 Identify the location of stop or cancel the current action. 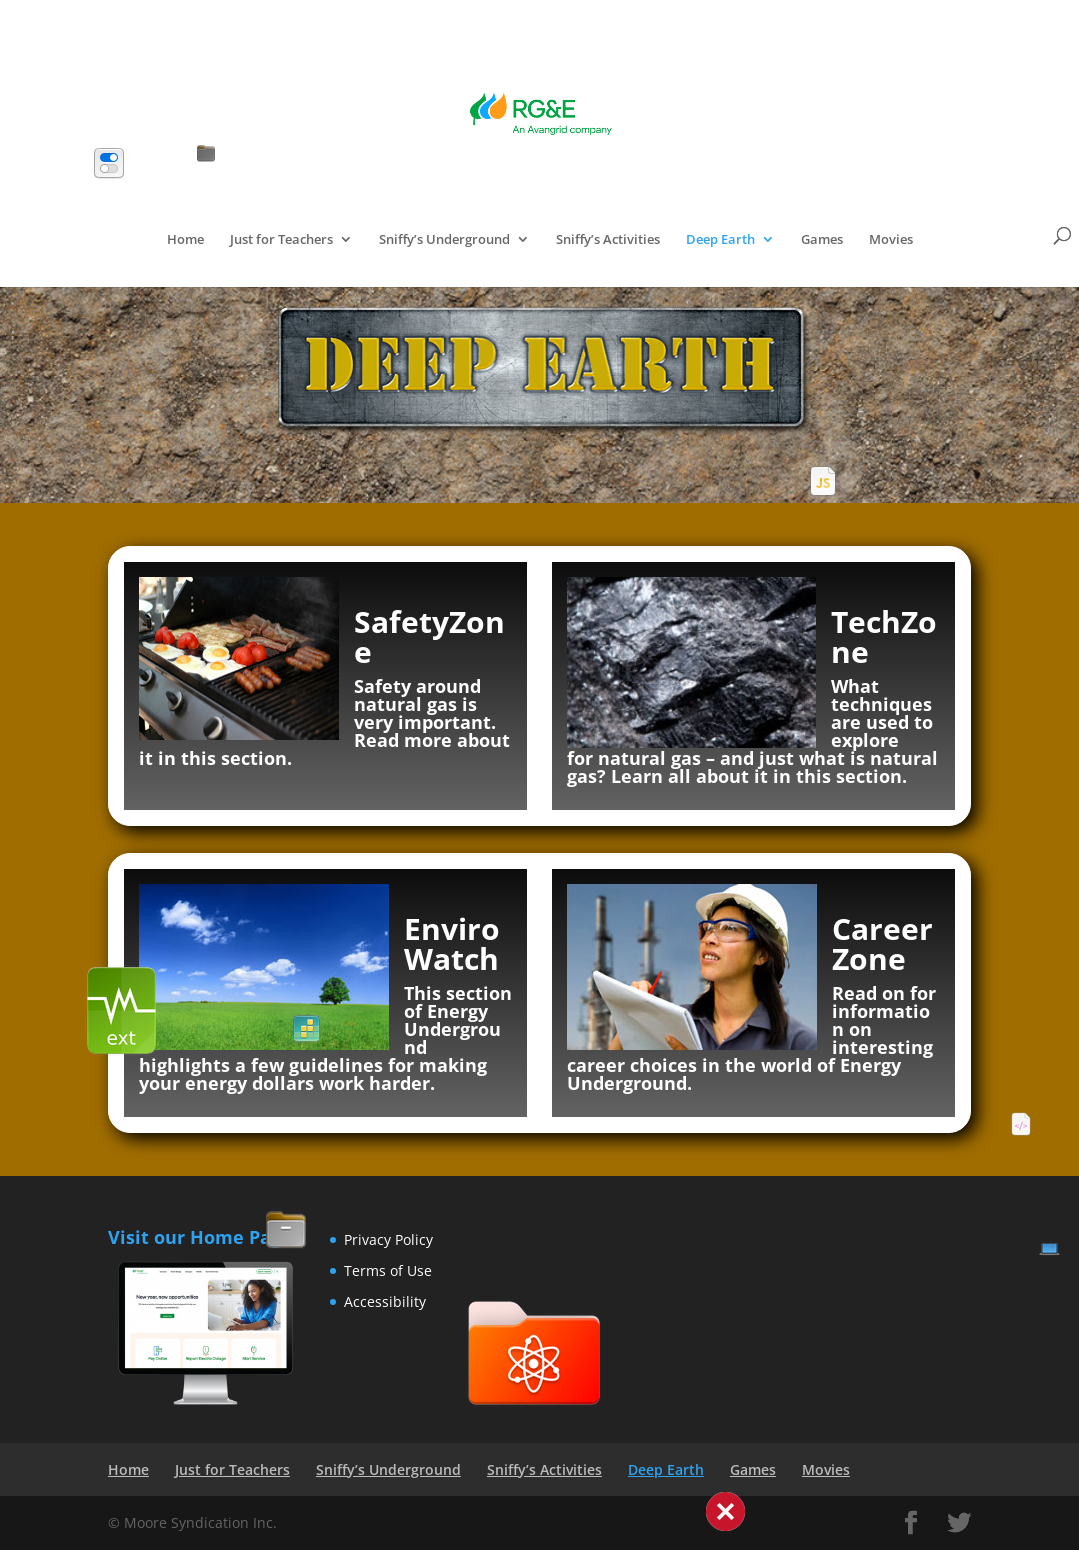
(725, 1511).